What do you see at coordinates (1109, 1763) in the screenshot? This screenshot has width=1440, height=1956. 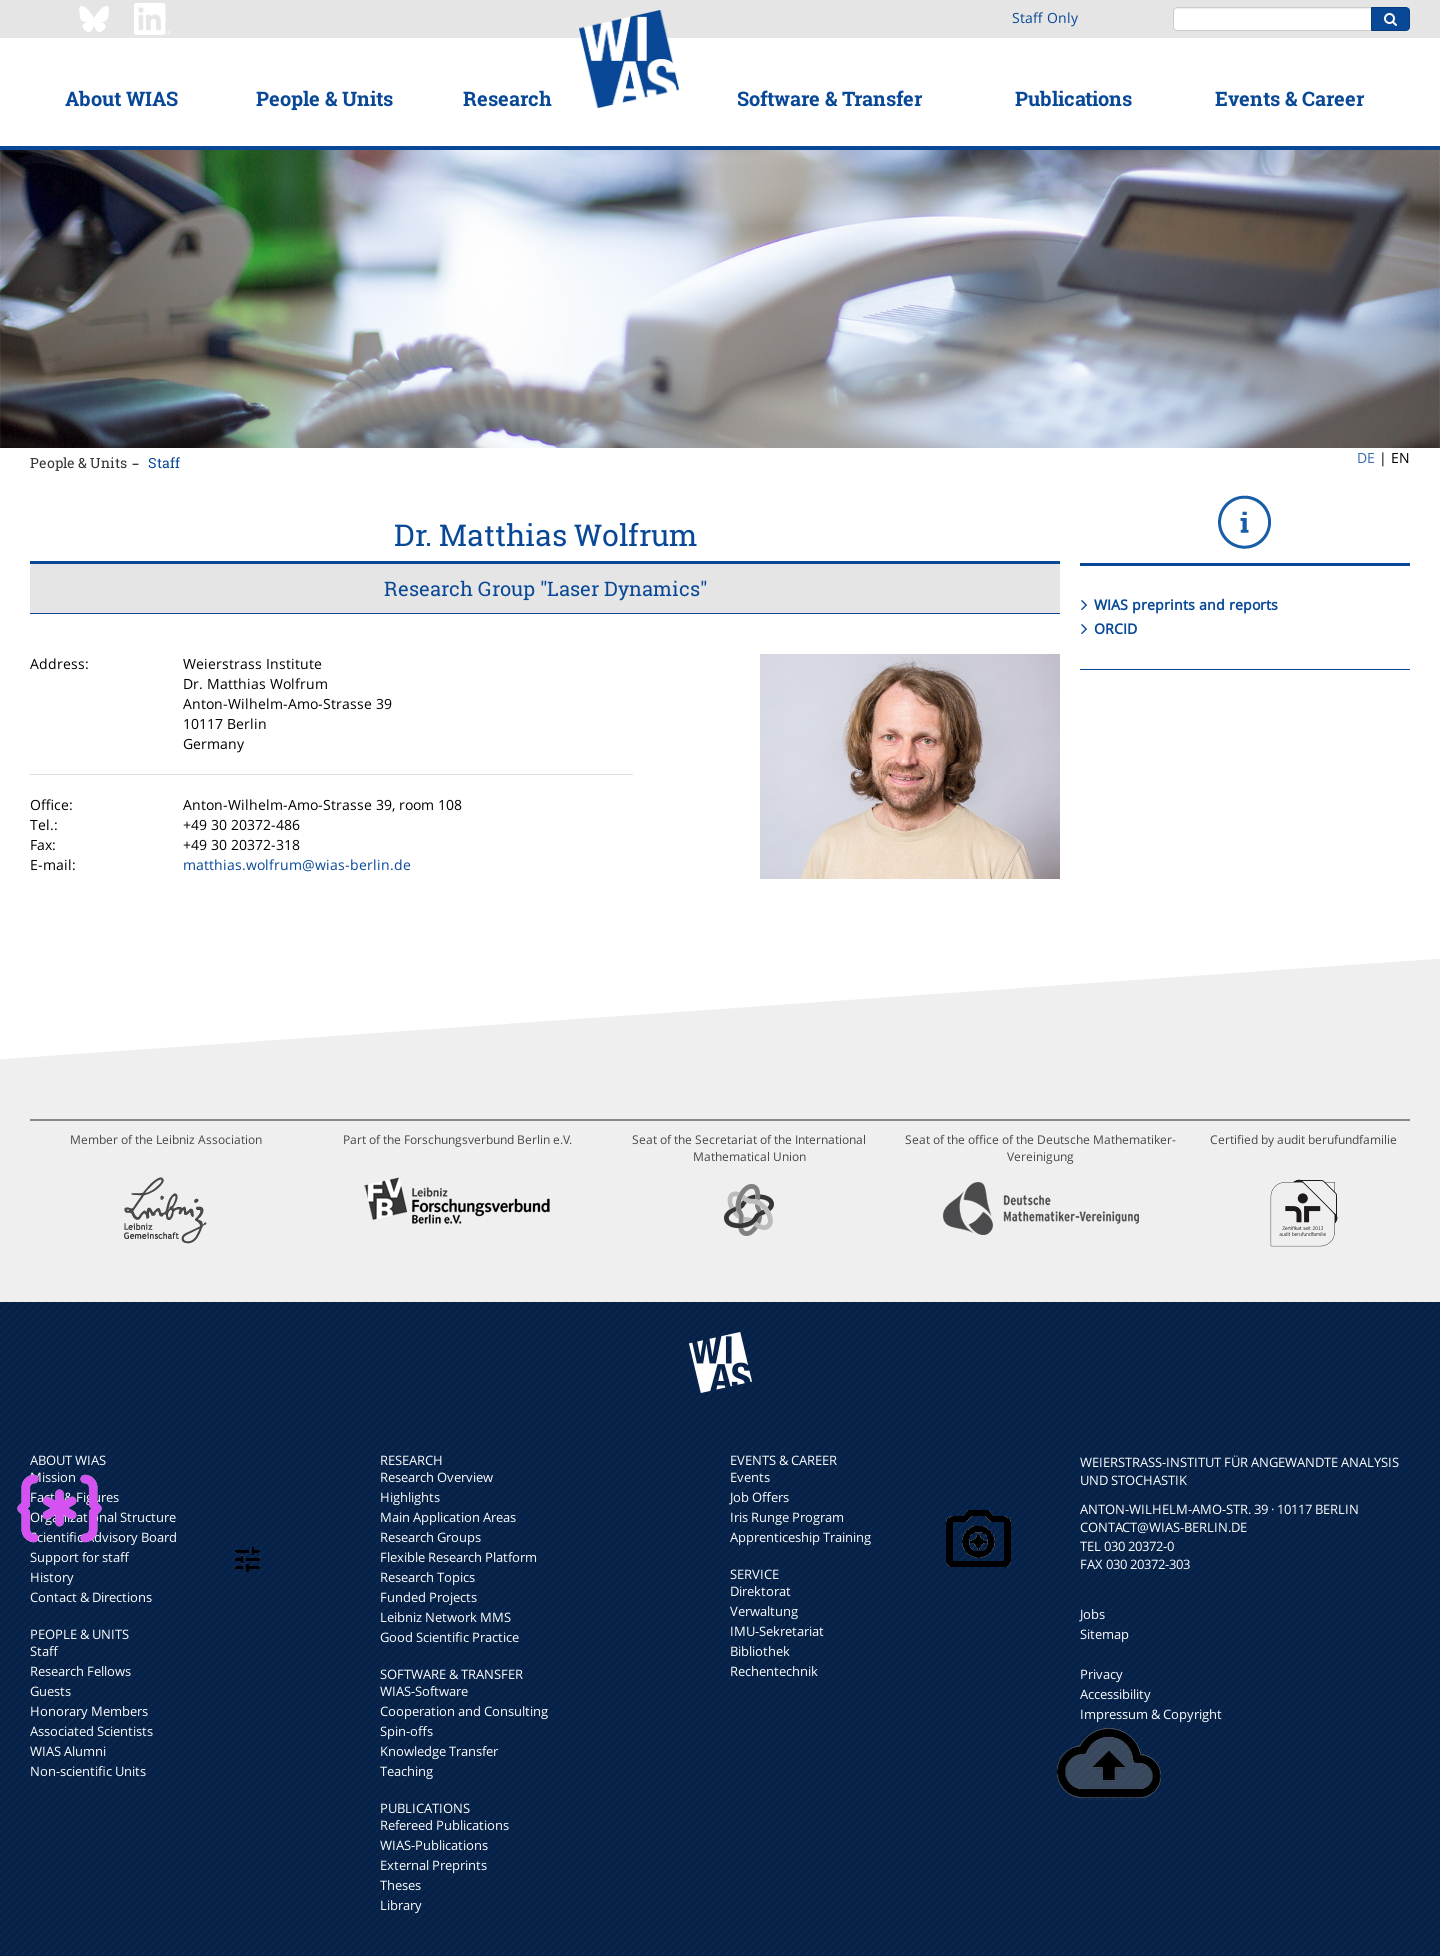 I see `upload files to cloud storage` at bounding box center [1109, 1763].